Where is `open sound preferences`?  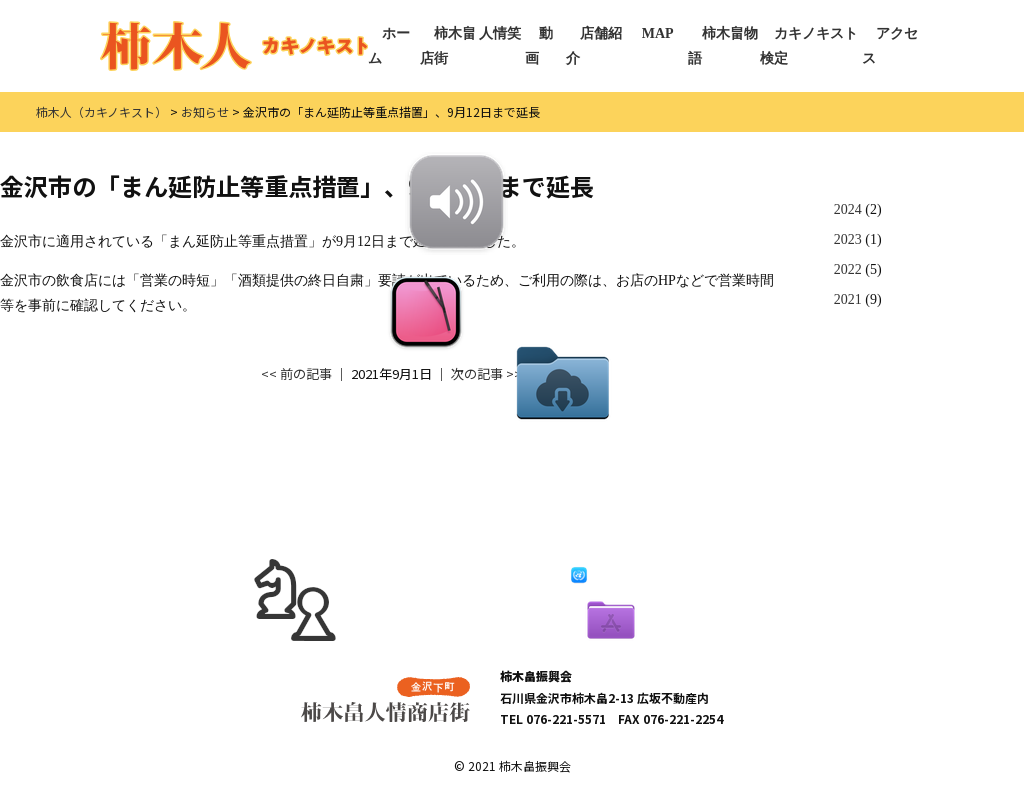 open sound preferences is located at coordinates (456, 203).